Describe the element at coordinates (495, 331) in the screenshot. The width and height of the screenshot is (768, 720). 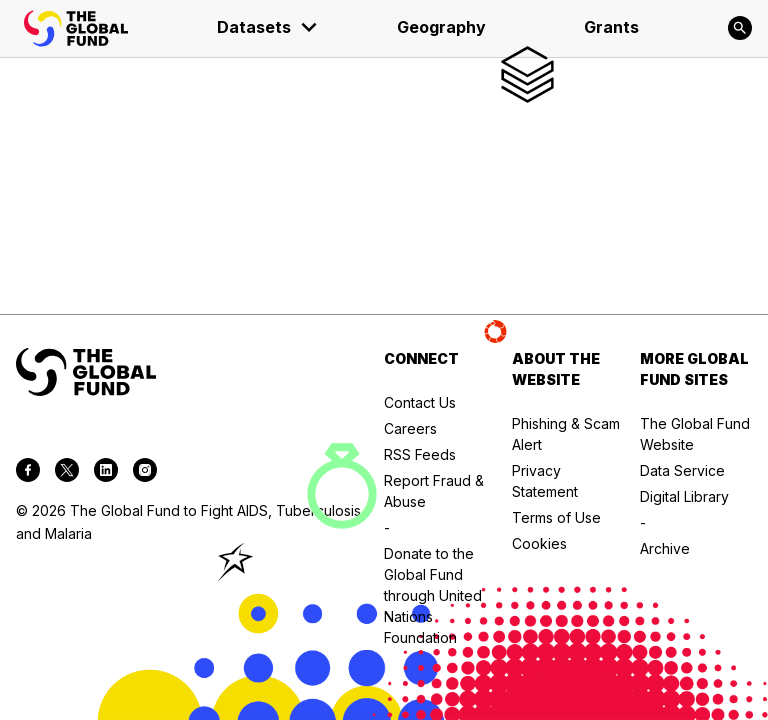
I see `EventStore database logo` at that location.